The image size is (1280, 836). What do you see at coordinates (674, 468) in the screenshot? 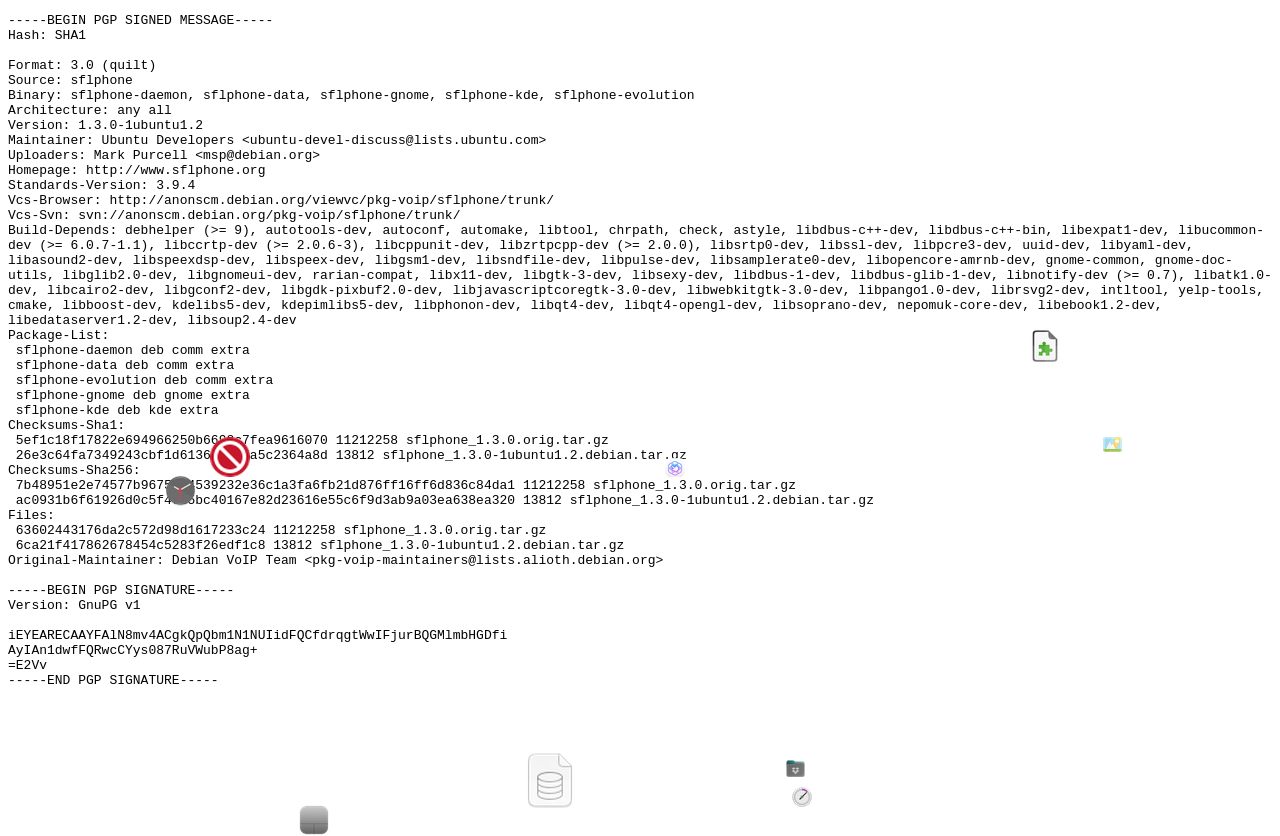
I see `open Gluon Scene Builder application` at bounding box center [674, 468].